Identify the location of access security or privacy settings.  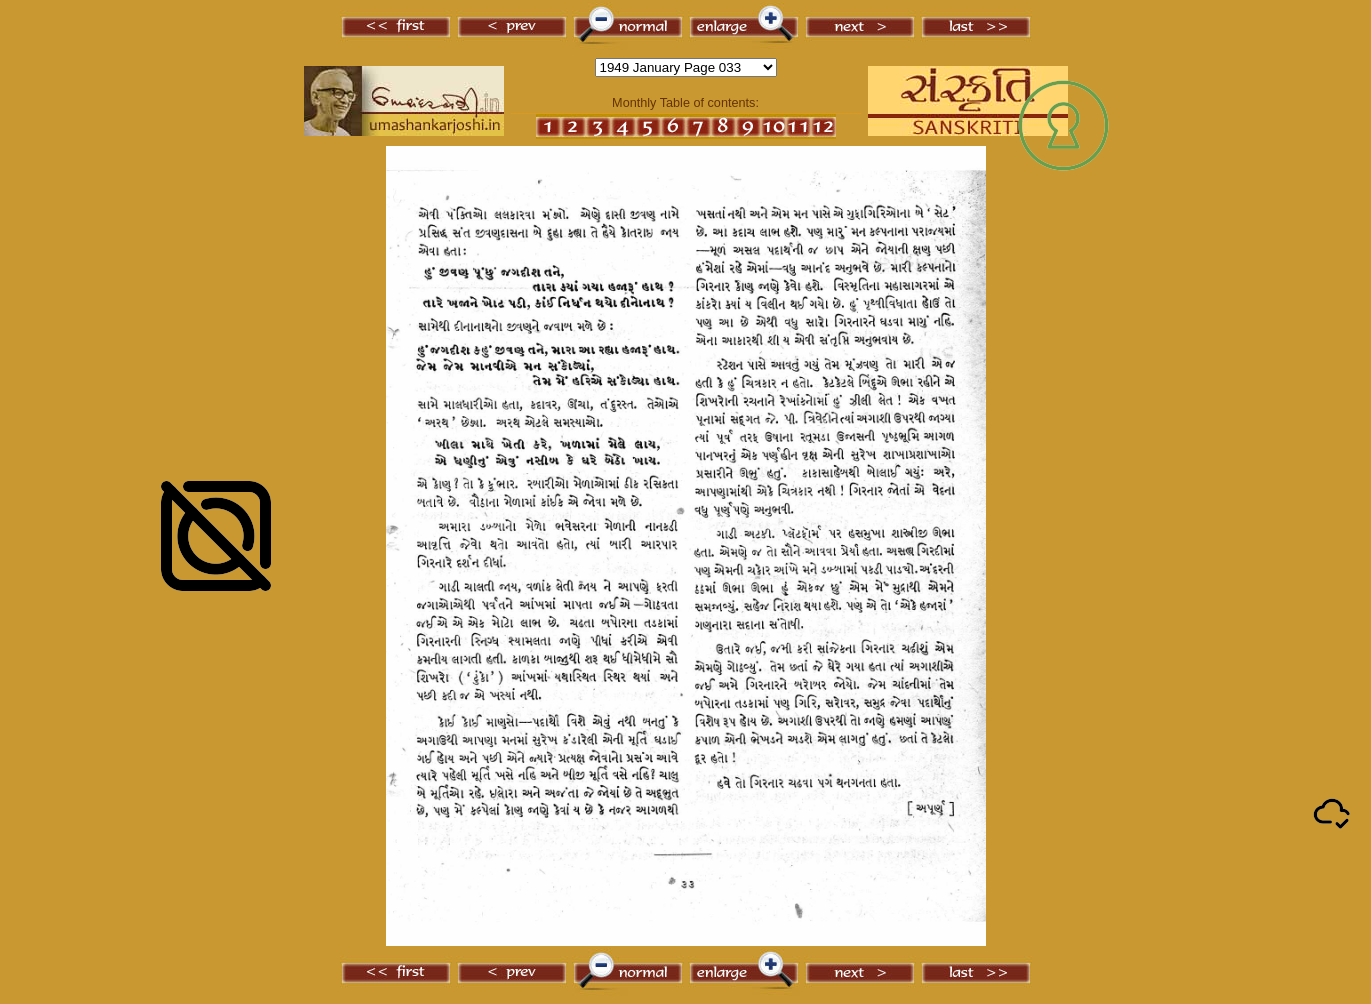
(1063, 125).